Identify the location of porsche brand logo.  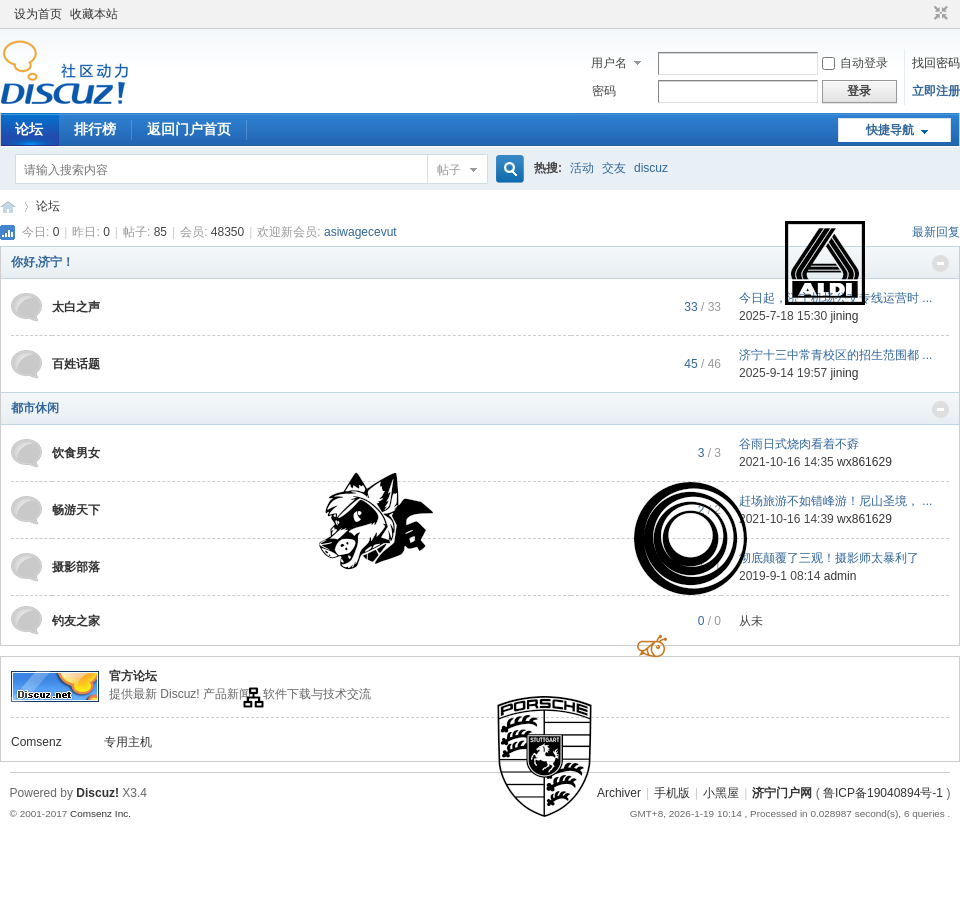
(544, 756).